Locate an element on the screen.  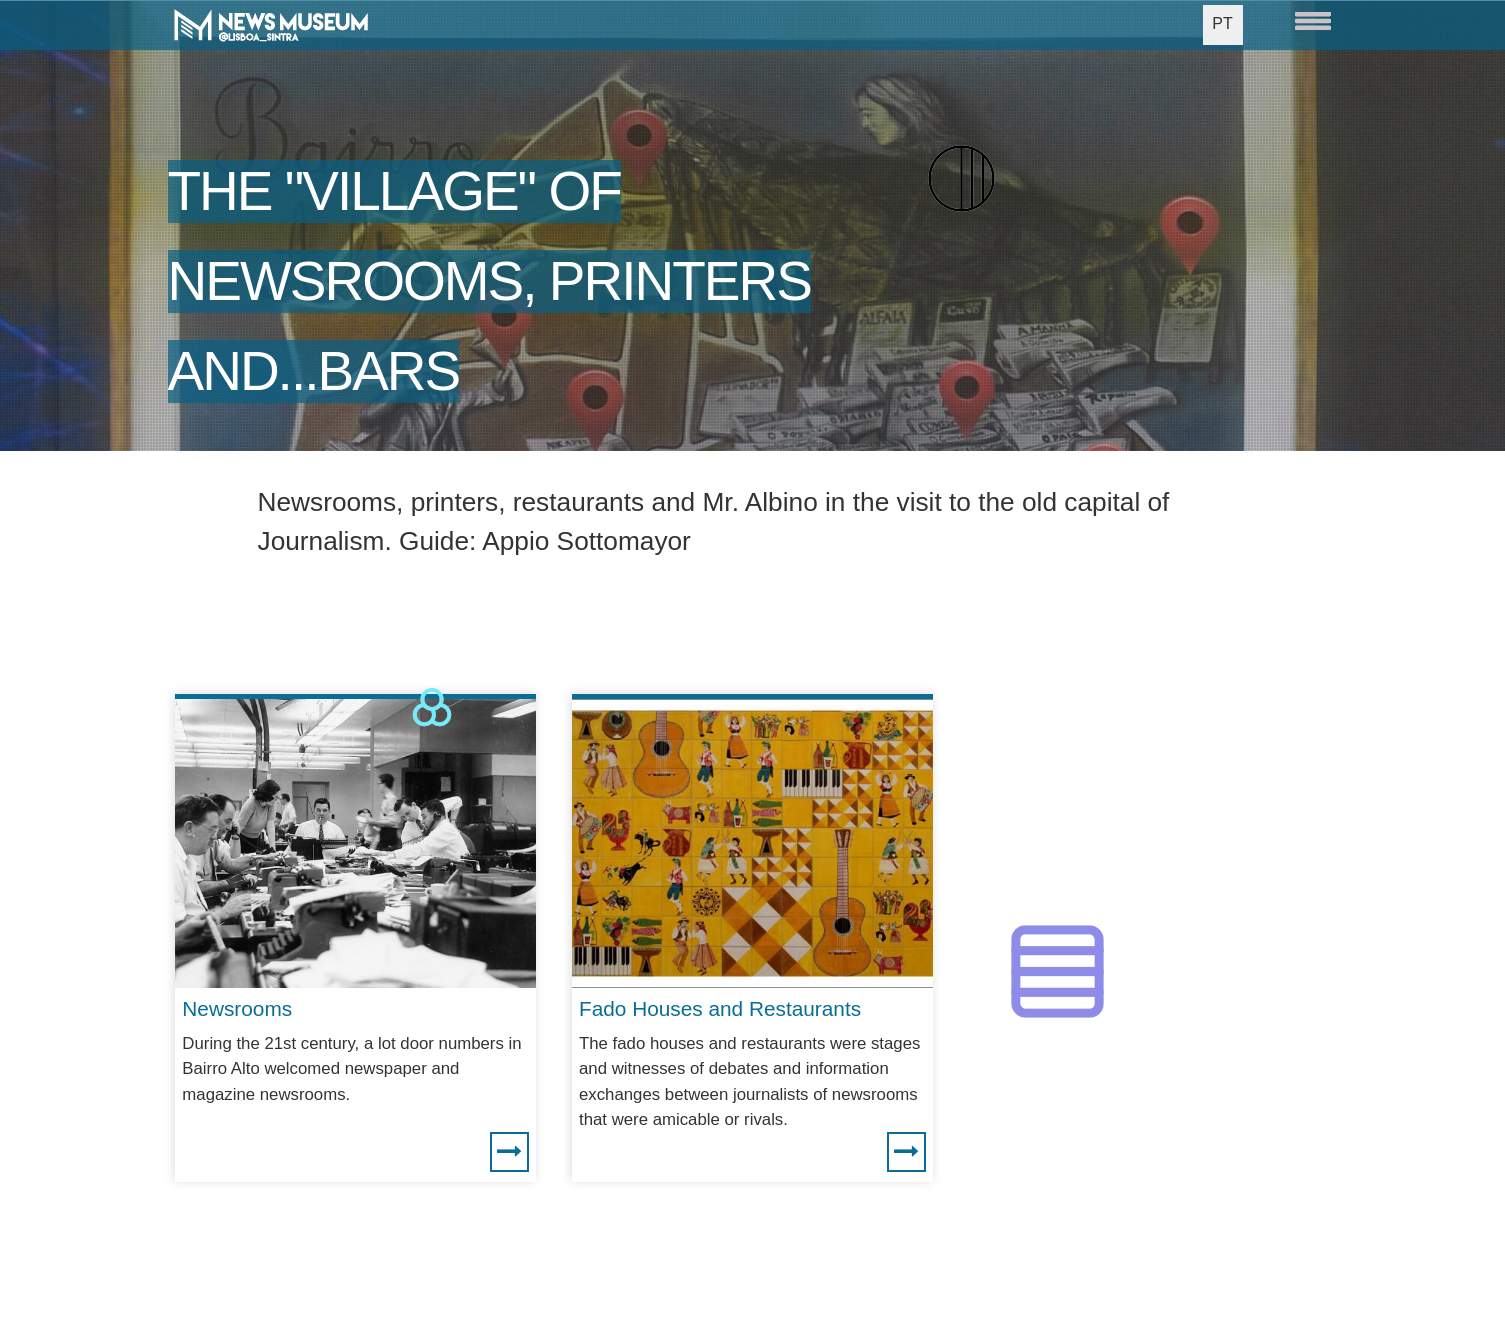
toggle between light and dark mode is located at coordinates (961, 178).